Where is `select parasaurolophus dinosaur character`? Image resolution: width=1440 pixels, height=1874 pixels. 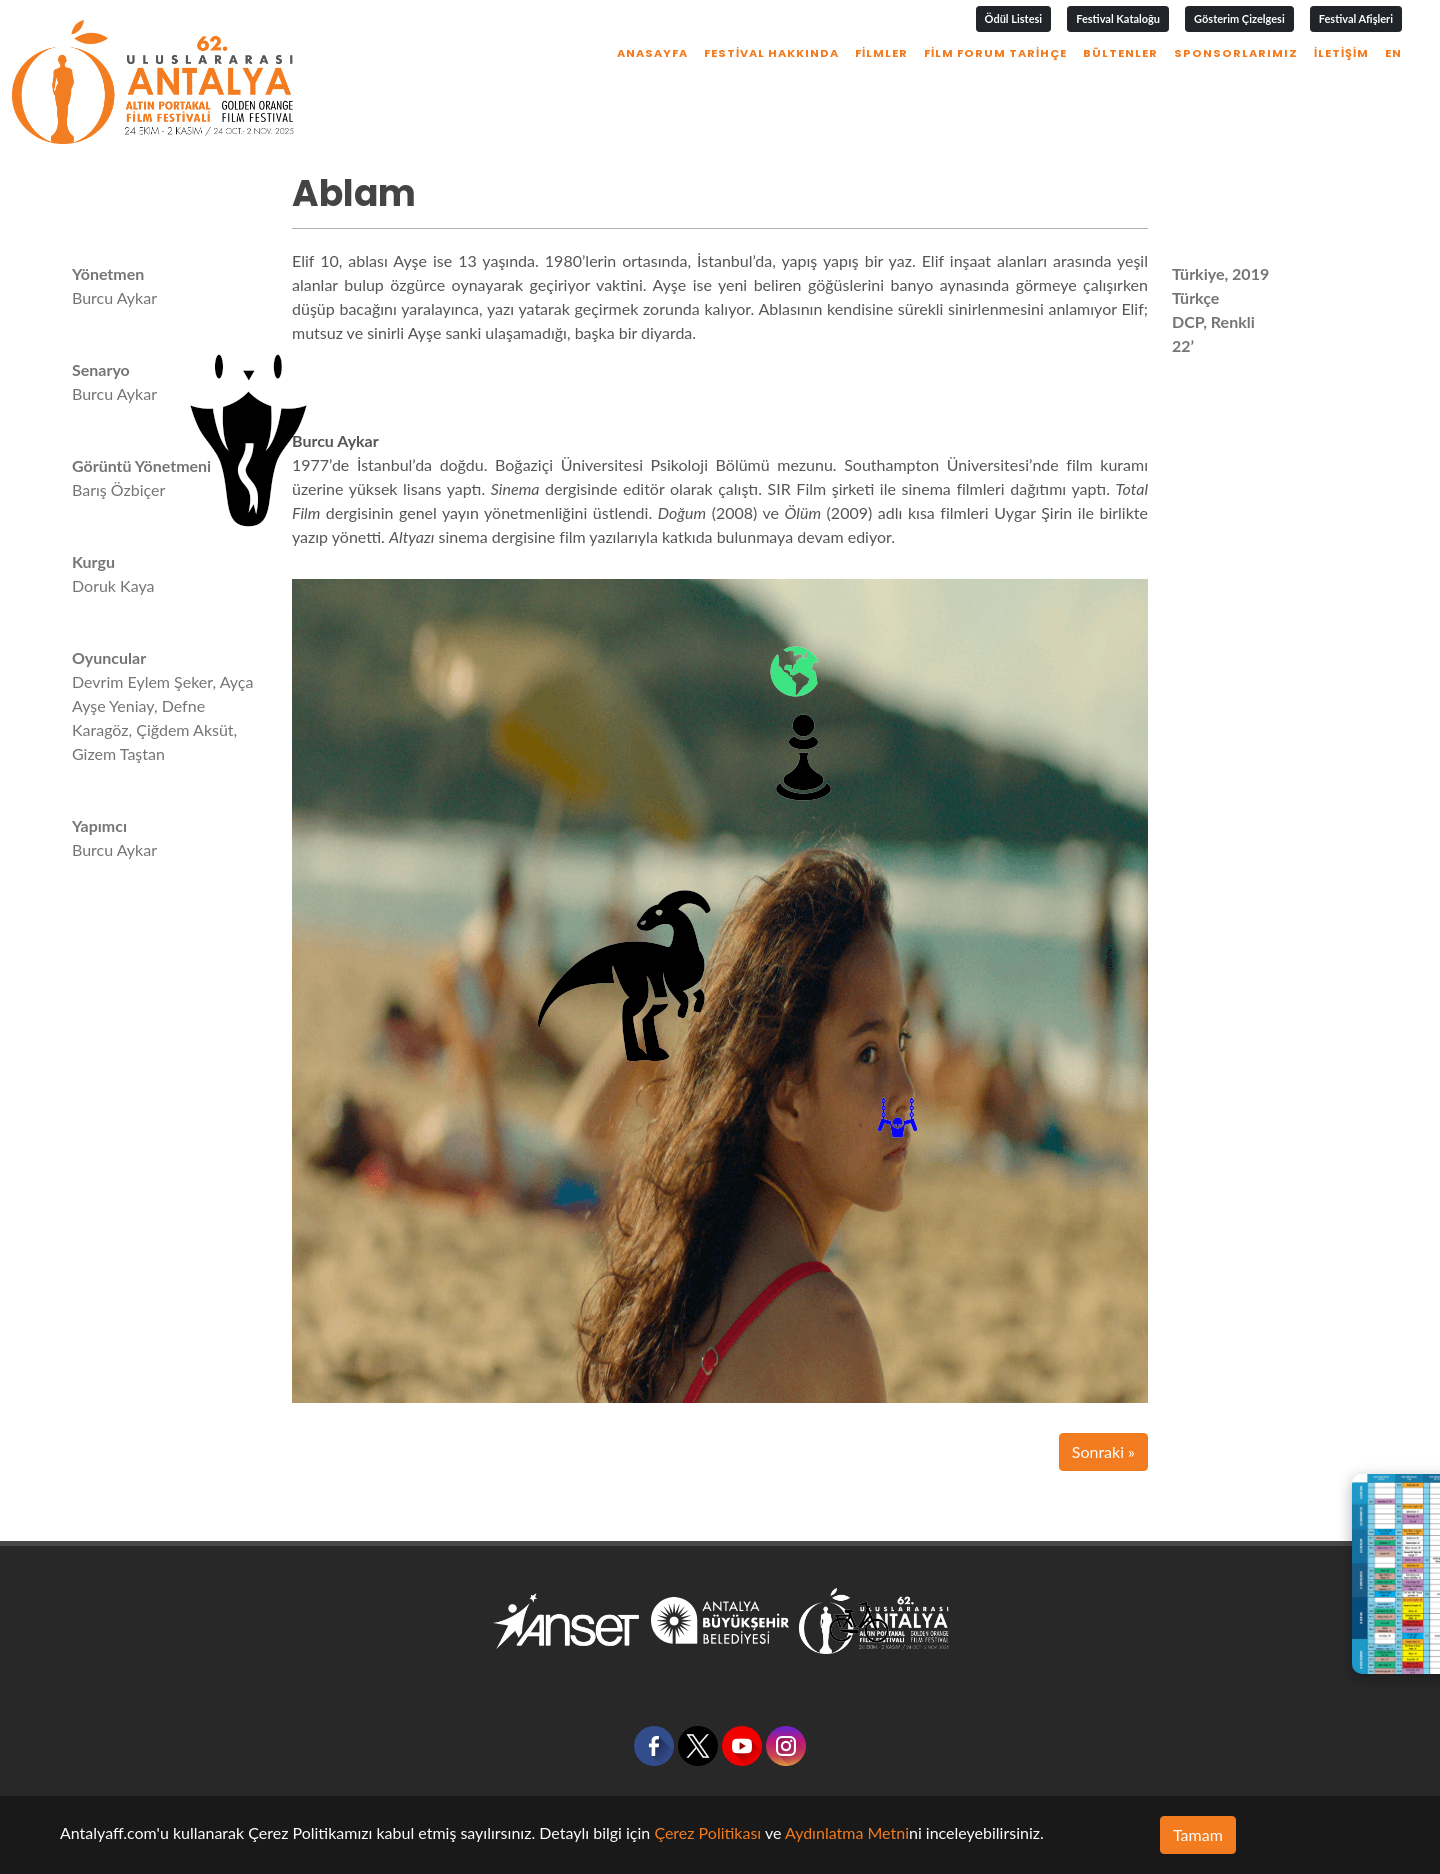
select parasaurolophus dinosaur character is located at coordinates (625, 977).